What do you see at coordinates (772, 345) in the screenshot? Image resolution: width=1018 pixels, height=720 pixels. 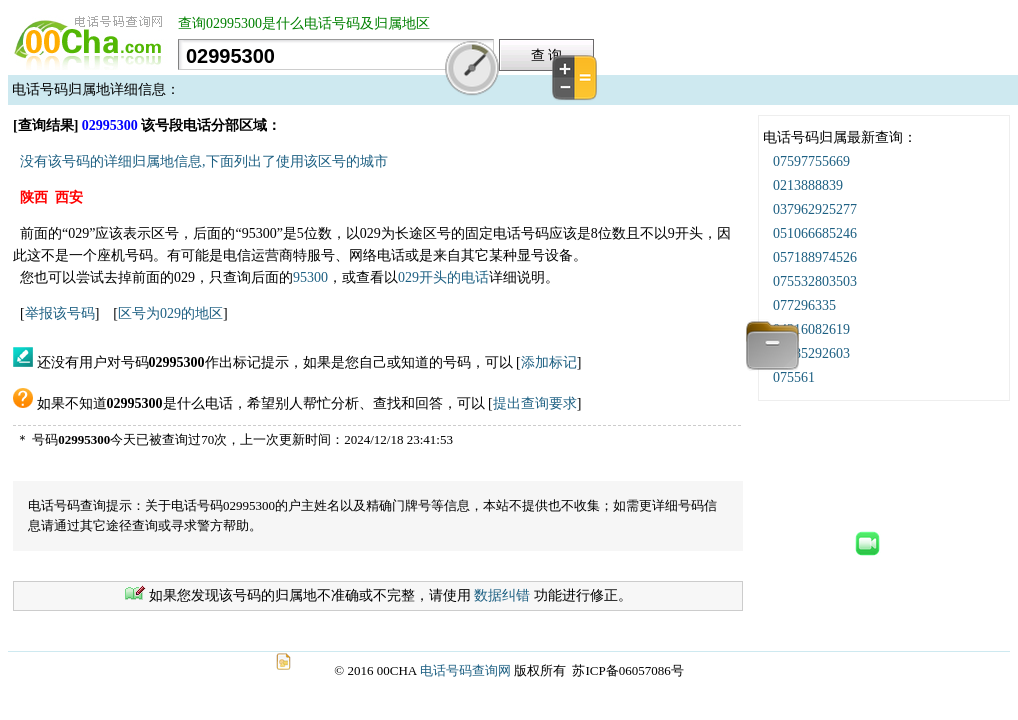 I see `open the file manager` at bounding box center [772, 345].